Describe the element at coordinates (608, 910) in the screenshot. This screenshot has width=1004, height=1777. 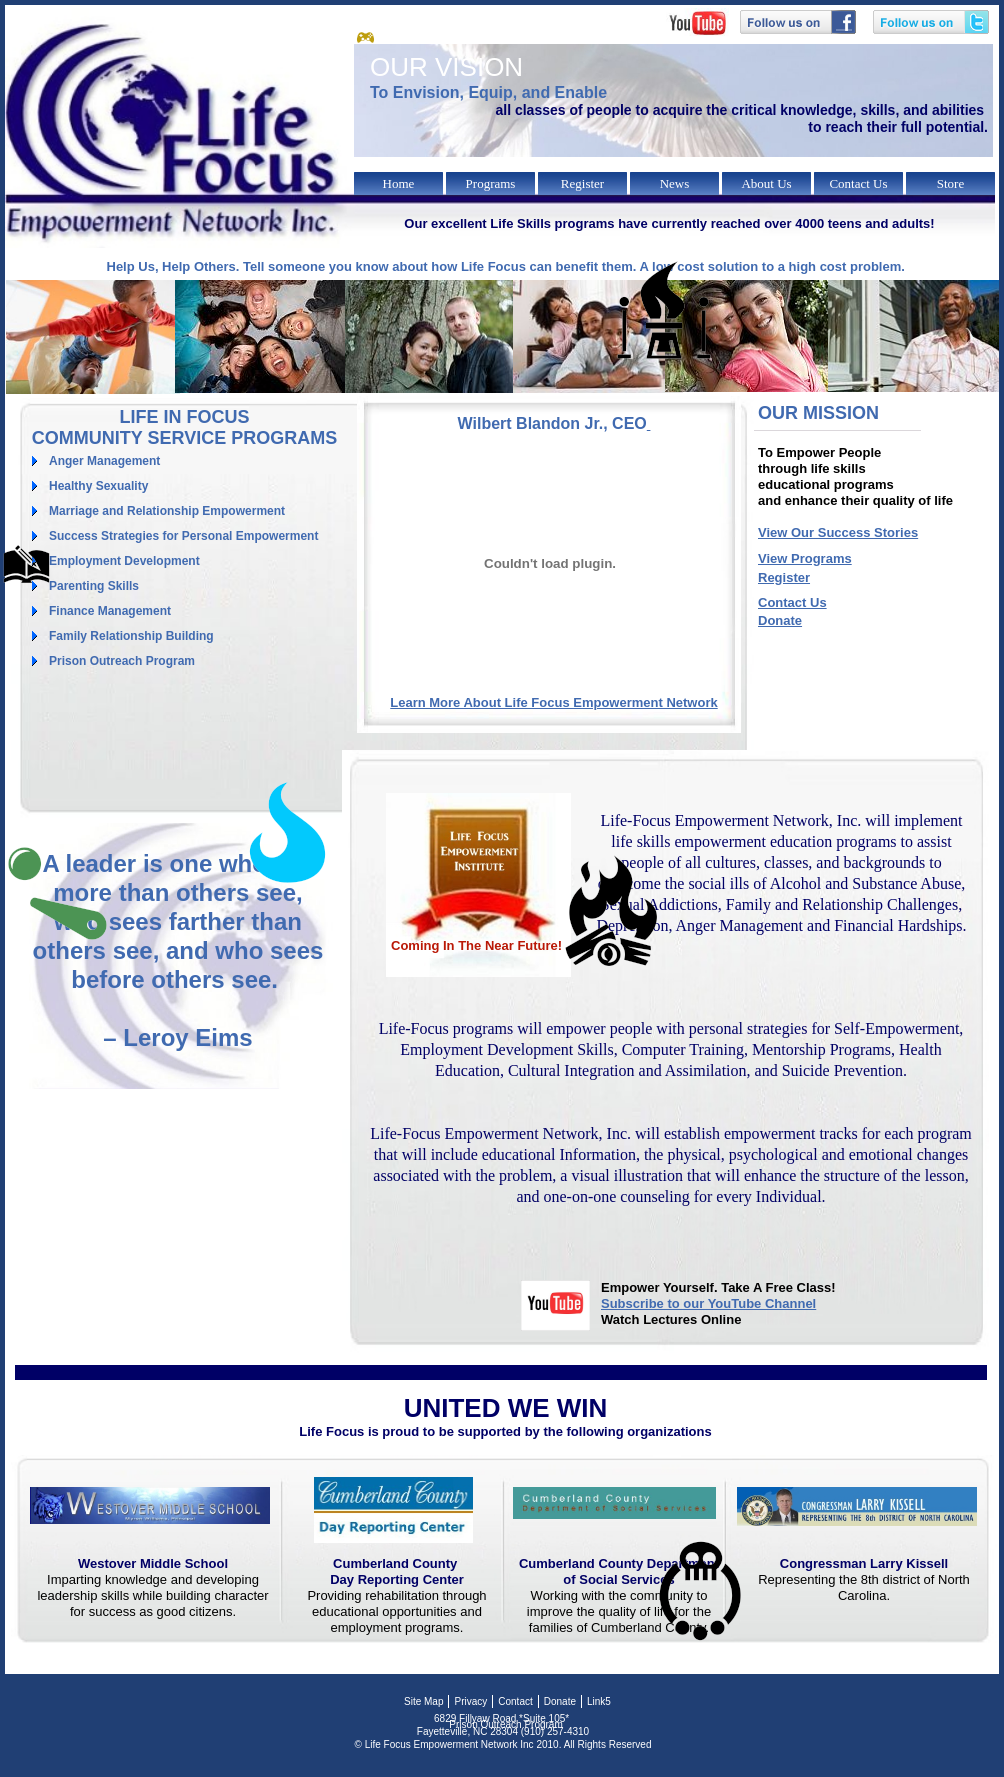
I see `access camping or outdoor activity features` at that location.